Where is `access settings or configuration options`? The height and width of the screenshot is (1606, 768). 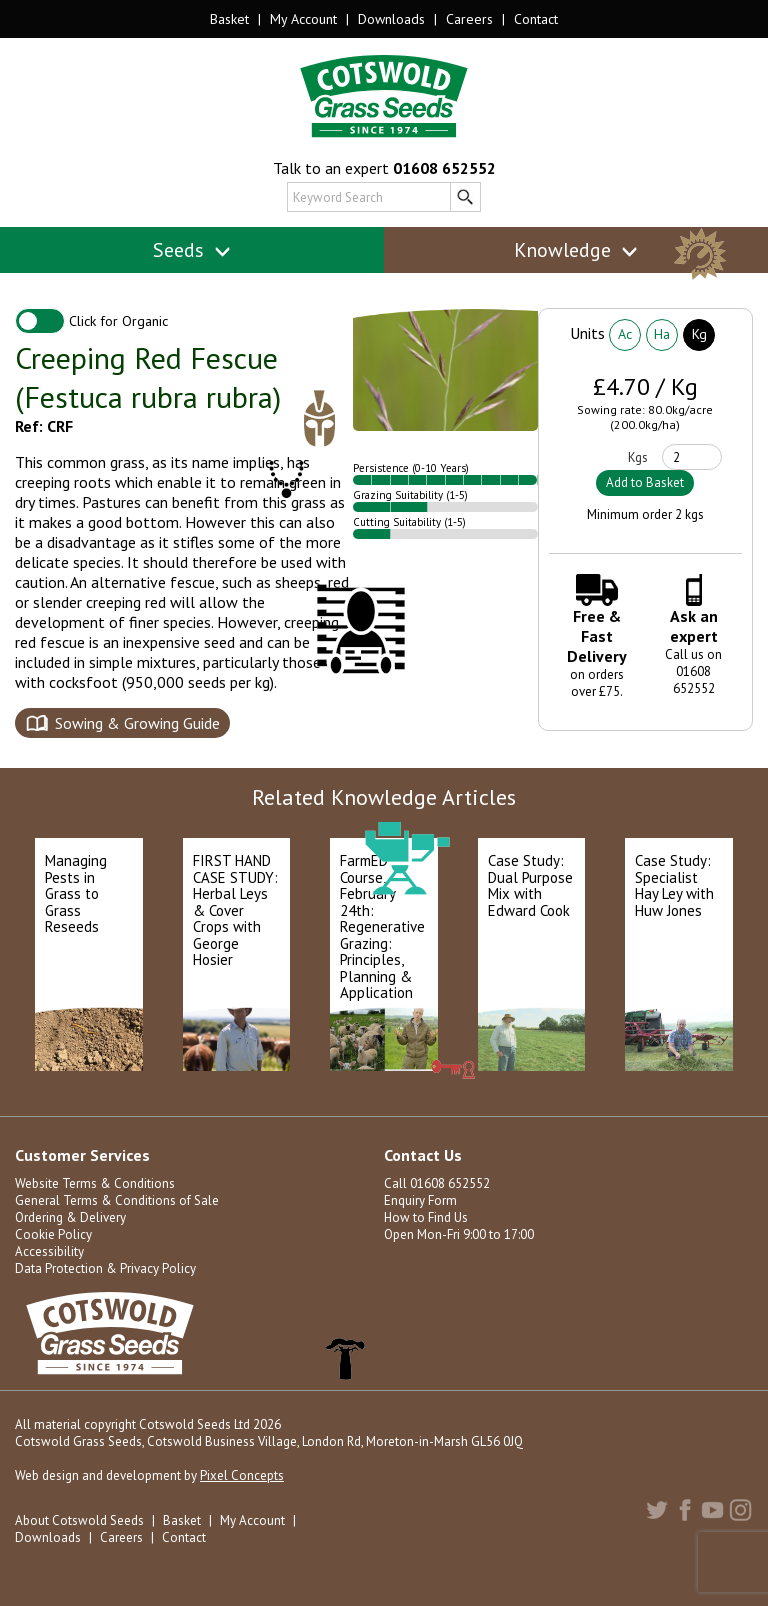
access settings or configuration options is located at coordinates (700, 254).